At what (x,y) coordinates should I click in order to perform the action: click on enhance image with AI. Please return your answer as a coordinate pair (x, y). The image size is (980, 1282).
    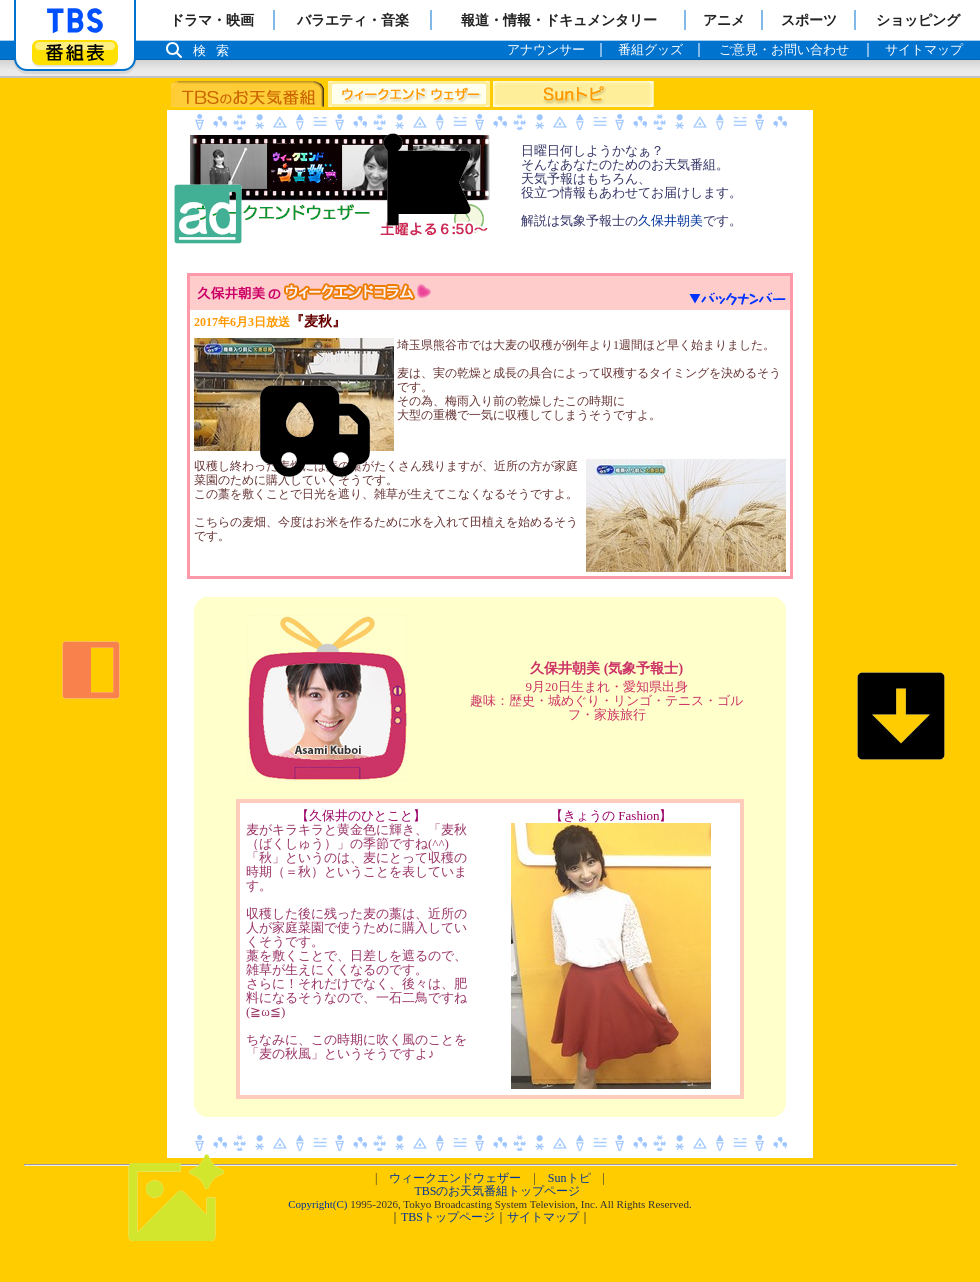
    Looking at the image, I should click on (172, 1202).